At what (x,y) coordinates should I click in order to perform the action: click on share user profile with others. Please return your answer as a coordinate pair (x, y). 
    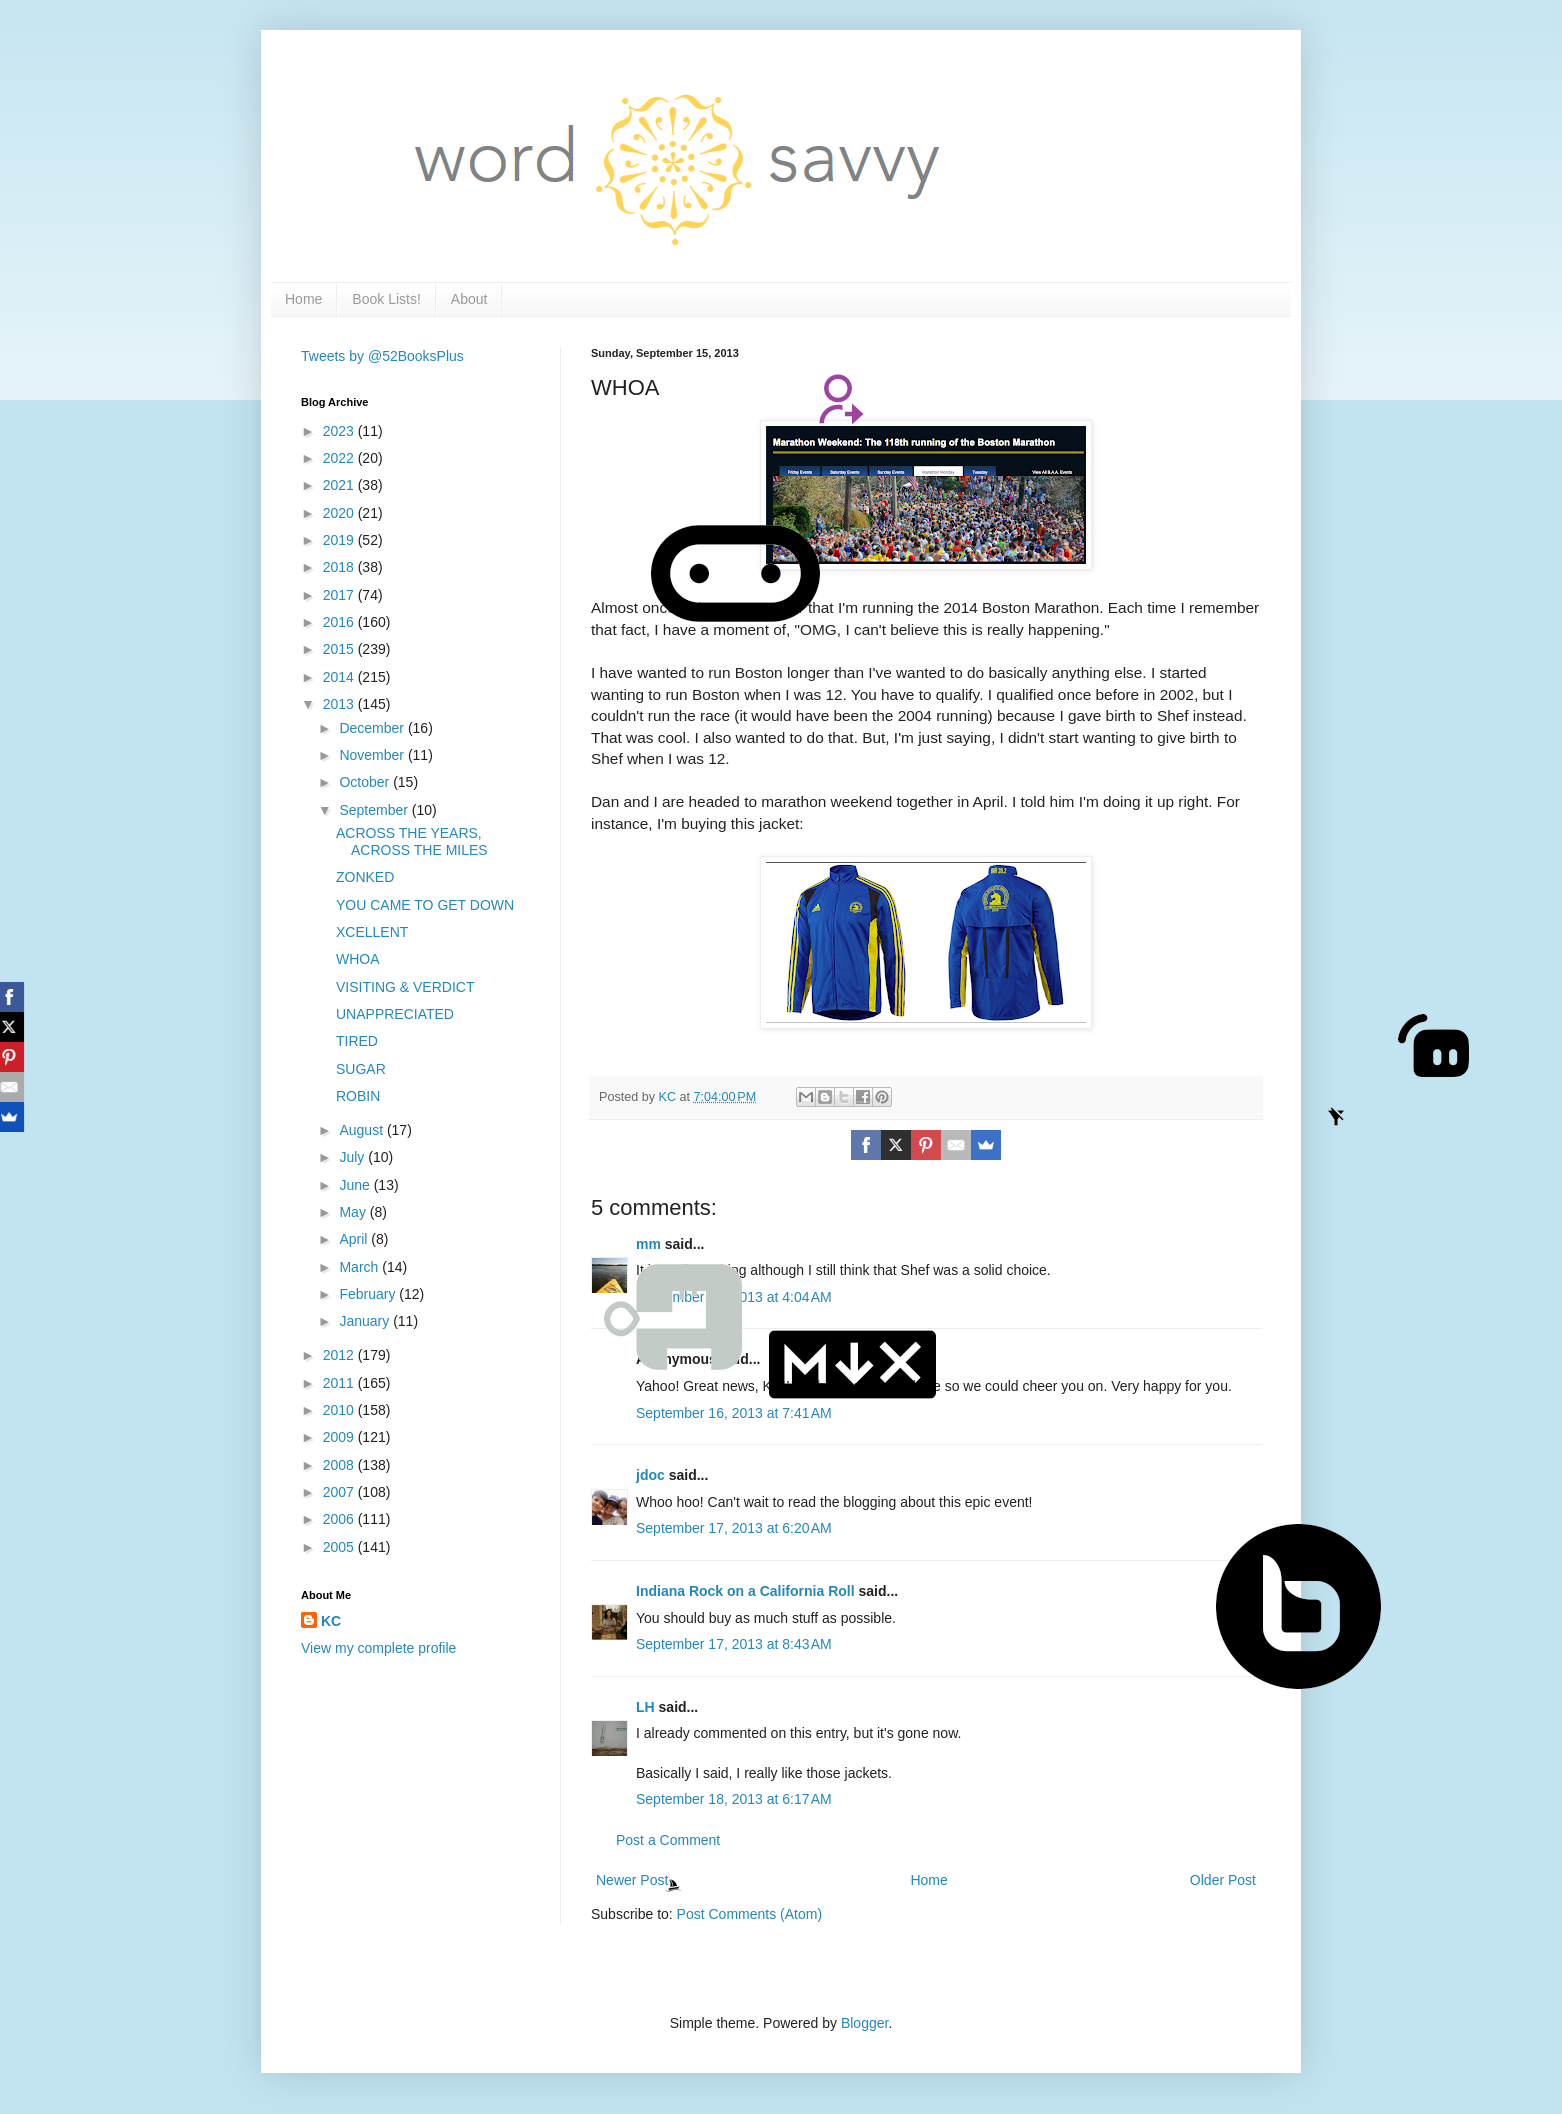
    Looking at the image, I should click on (838, 400).